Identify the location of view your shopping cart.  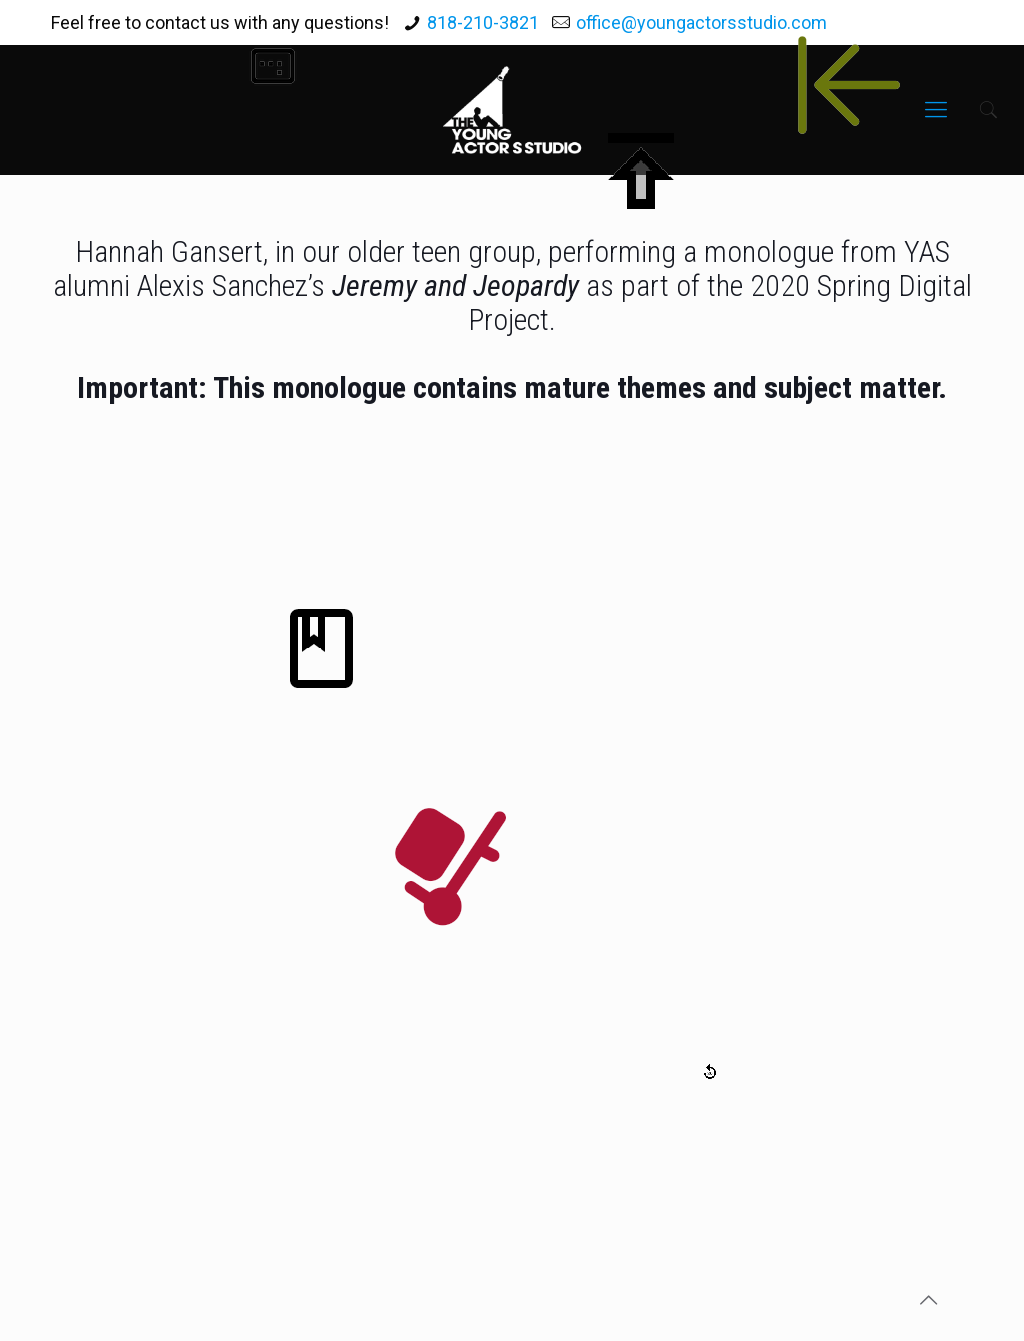
(449, 862).